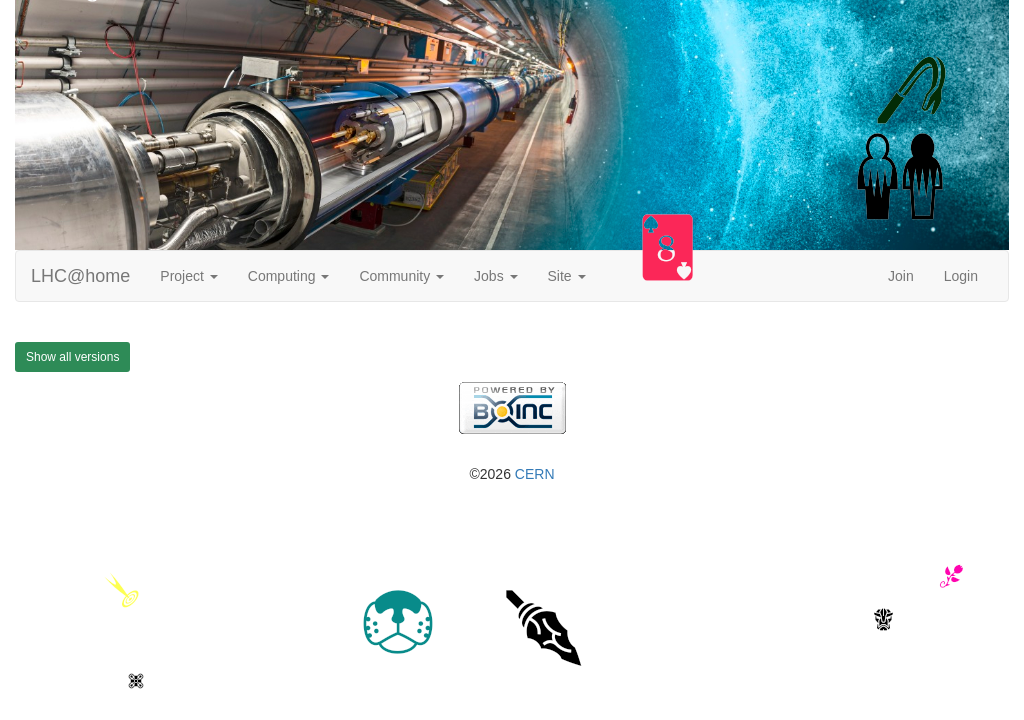  What do you see at coordinates (667, 247) in the screenshot?
I see `select the 8 of spades card` at bounding box center [667, 247].